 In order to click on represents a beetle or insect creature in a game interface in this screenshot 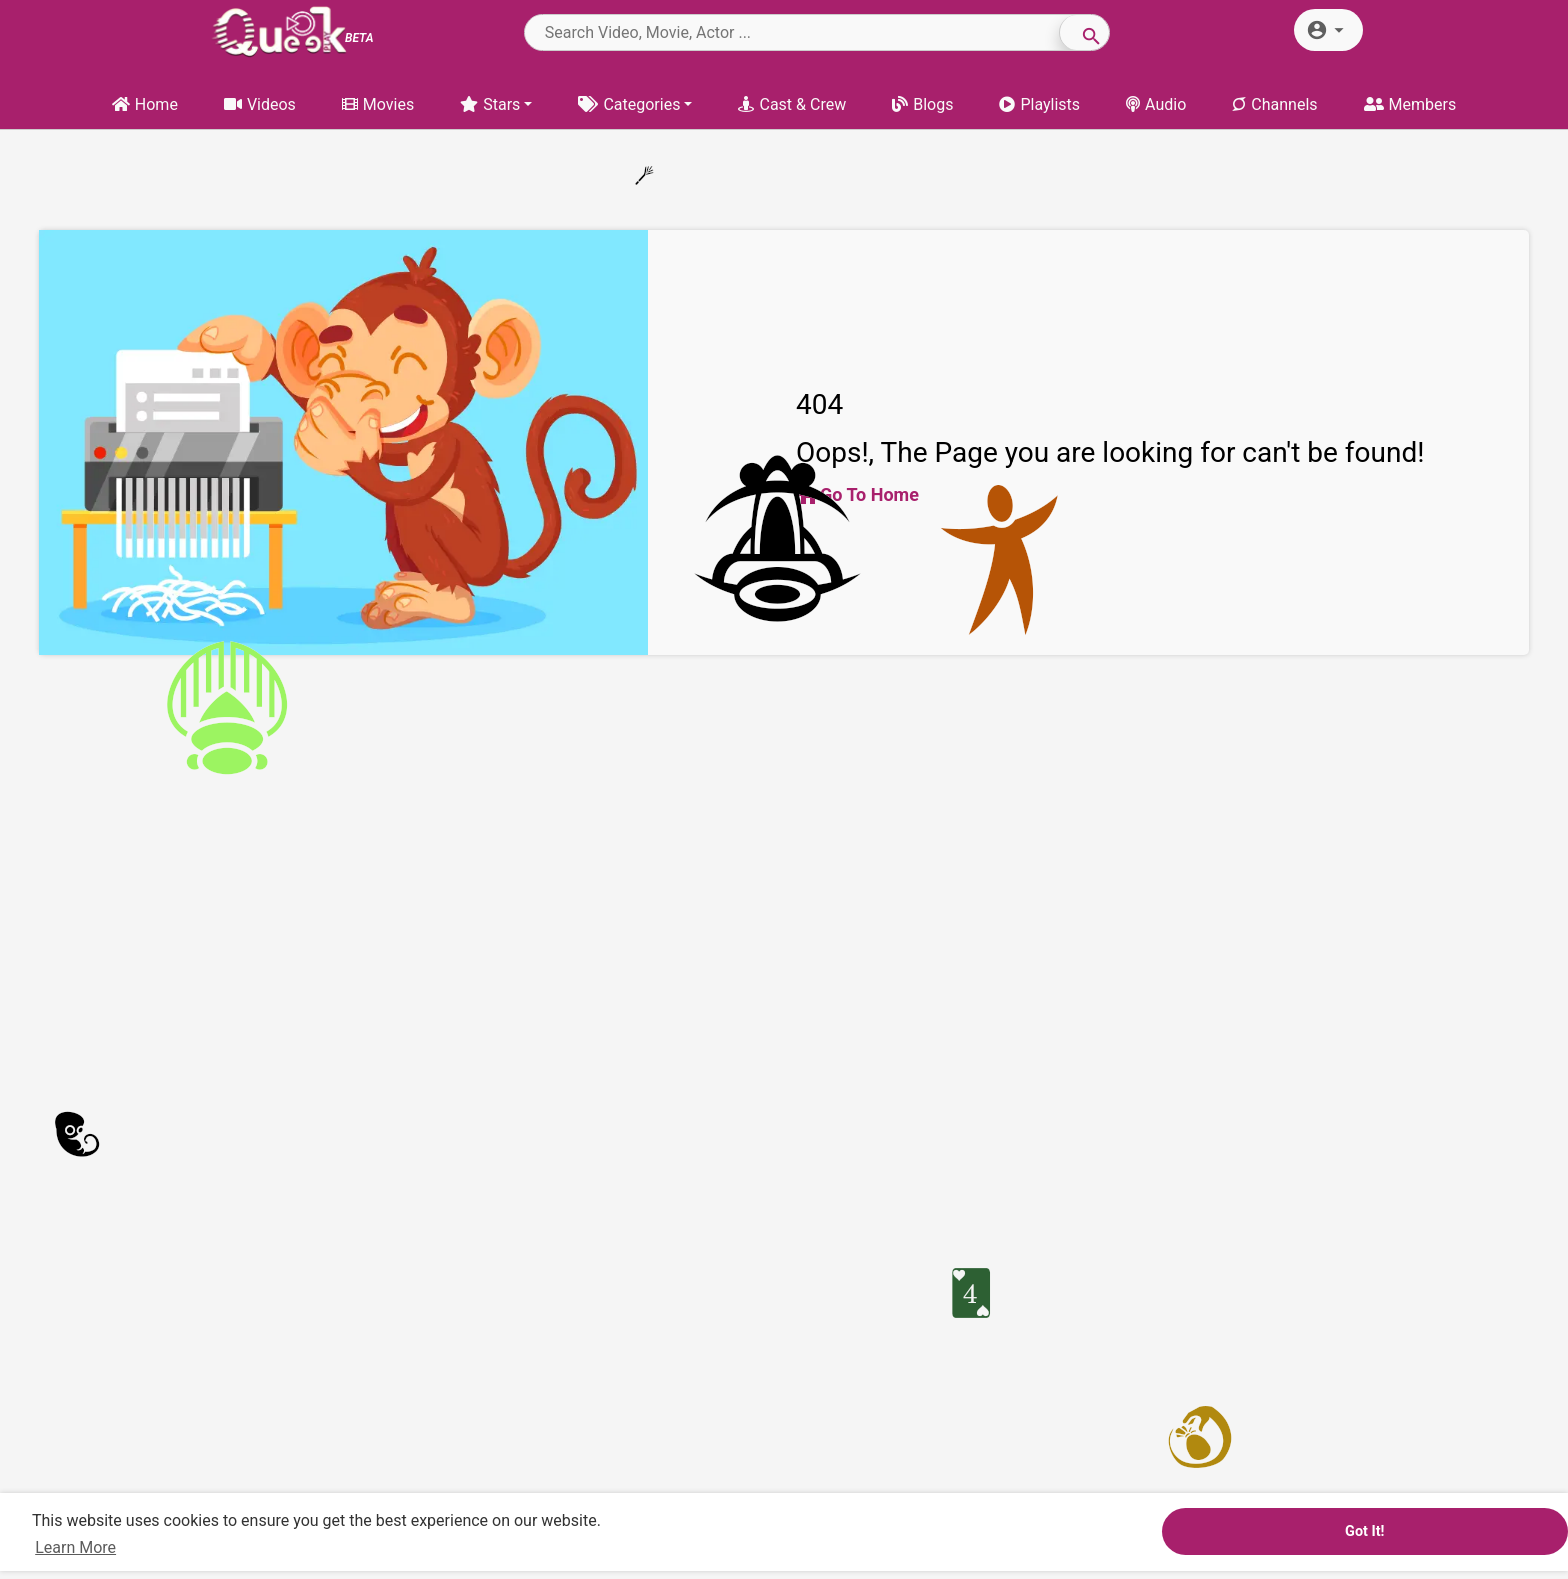, I will do `click(226, 709)`.